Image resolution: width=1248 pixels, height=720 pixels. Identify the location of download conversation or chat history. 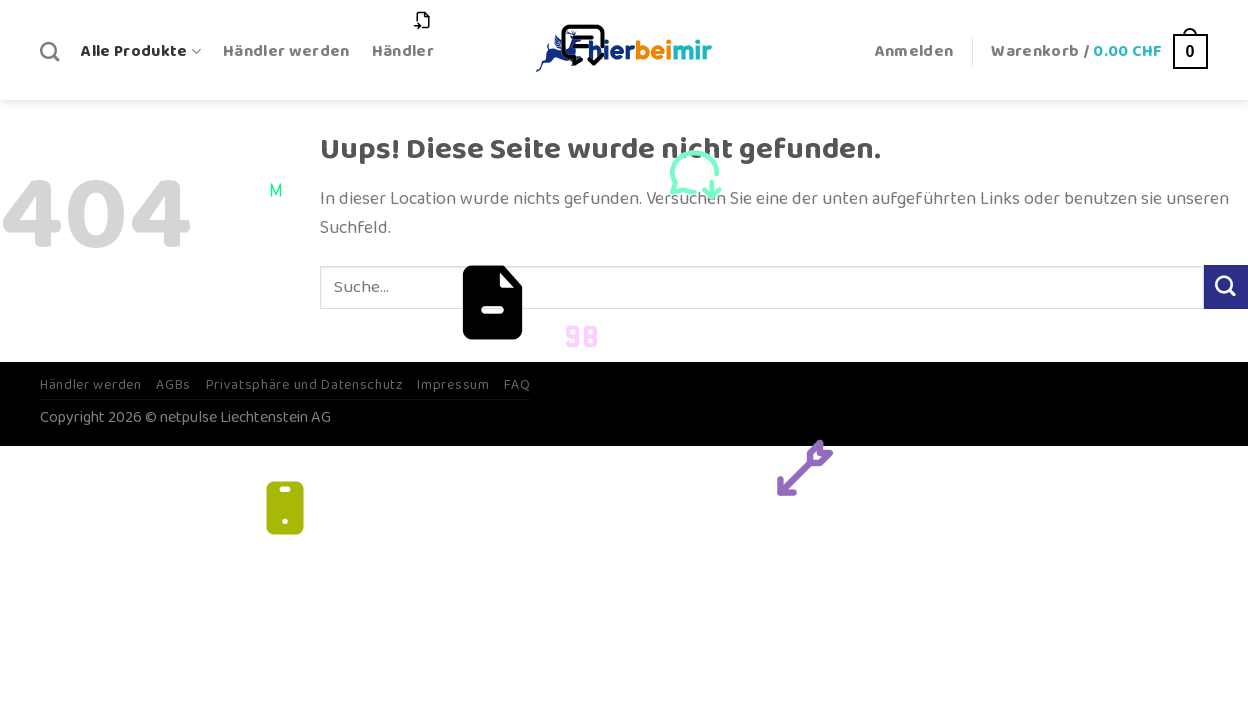
(694, 172).